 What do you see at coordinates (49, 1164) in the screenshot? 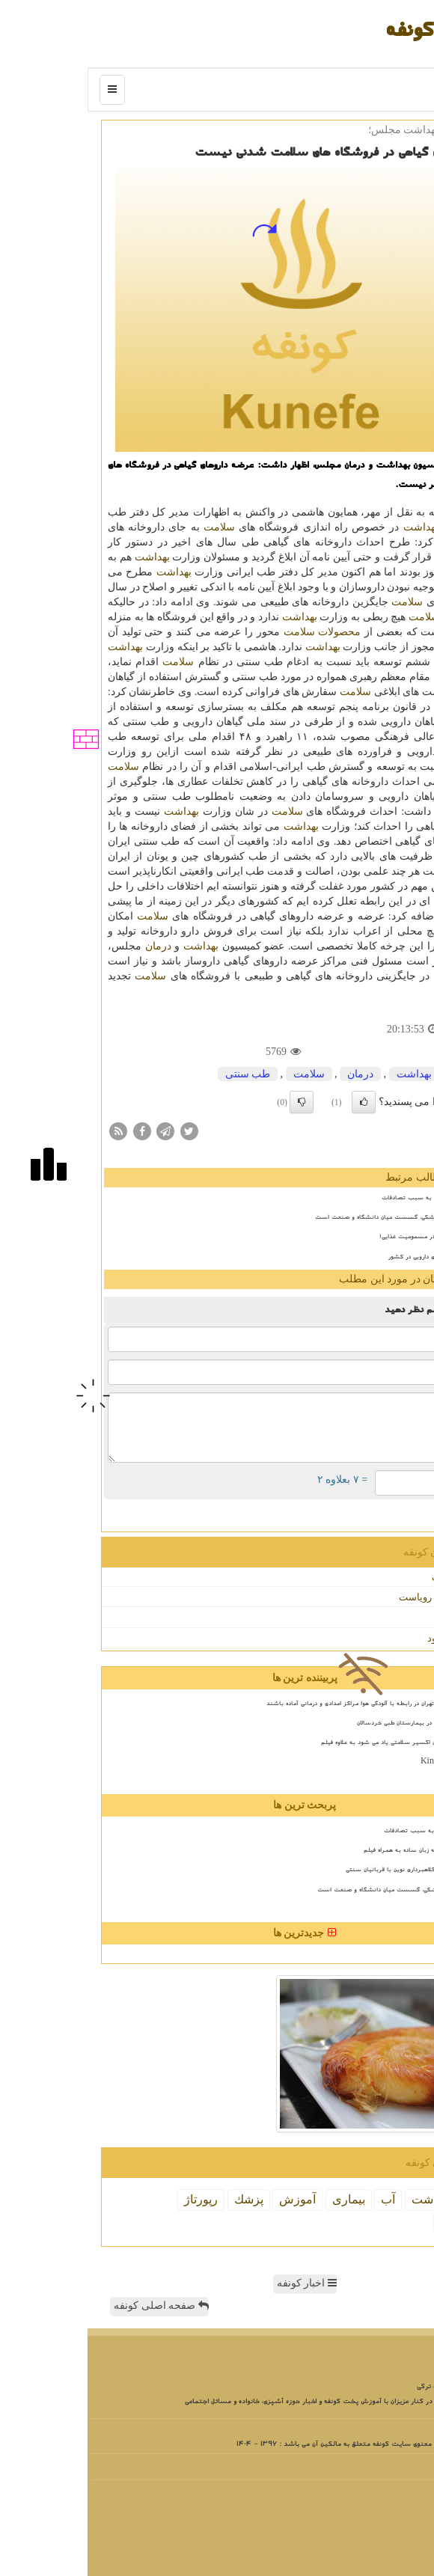
I see `view leaderboard rankings` at bounding box center [49, 1164].